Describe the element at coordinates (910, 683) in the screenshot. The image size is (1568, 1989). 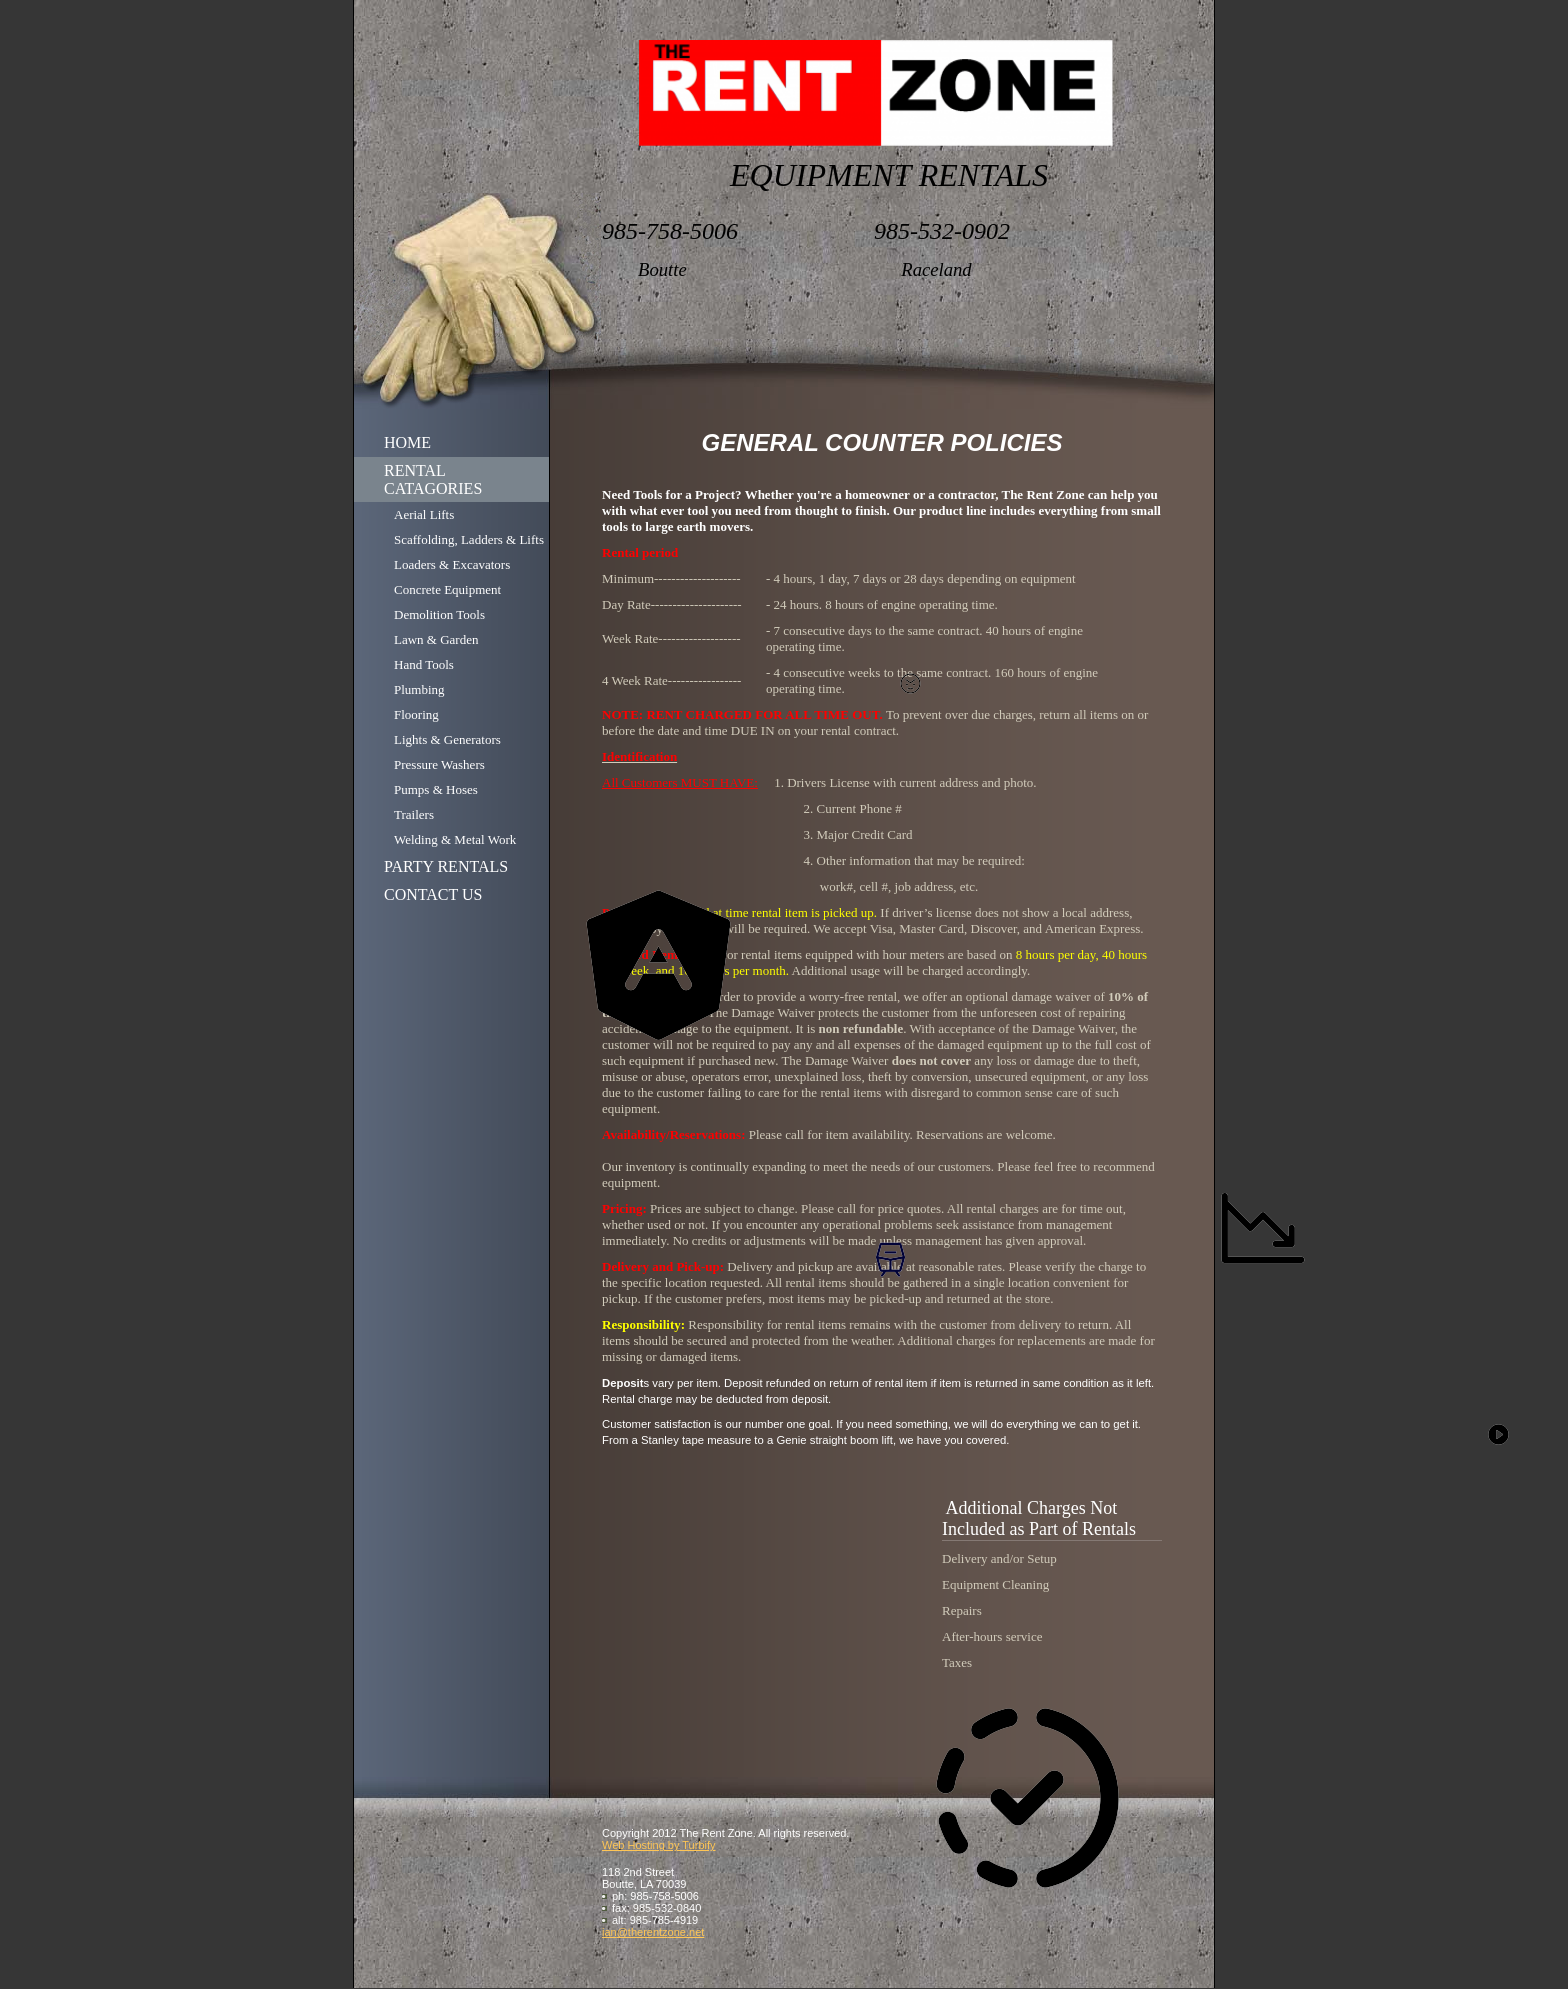
I see `indicate angry reaction or emotion` at that location.